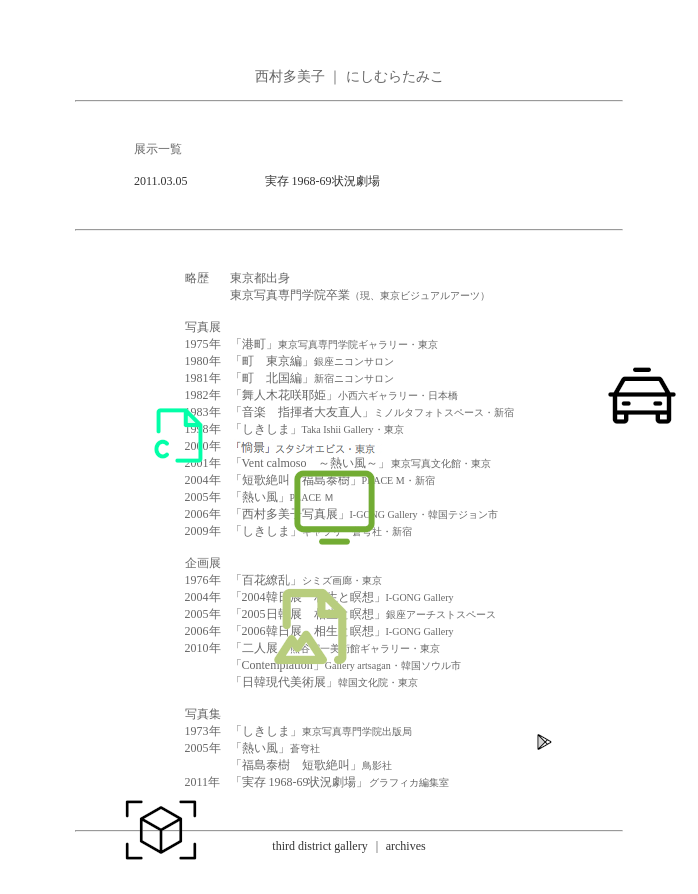  Describe the element at coordinates (543, 742) in the screenshot. I see `open the google play store` at that location.